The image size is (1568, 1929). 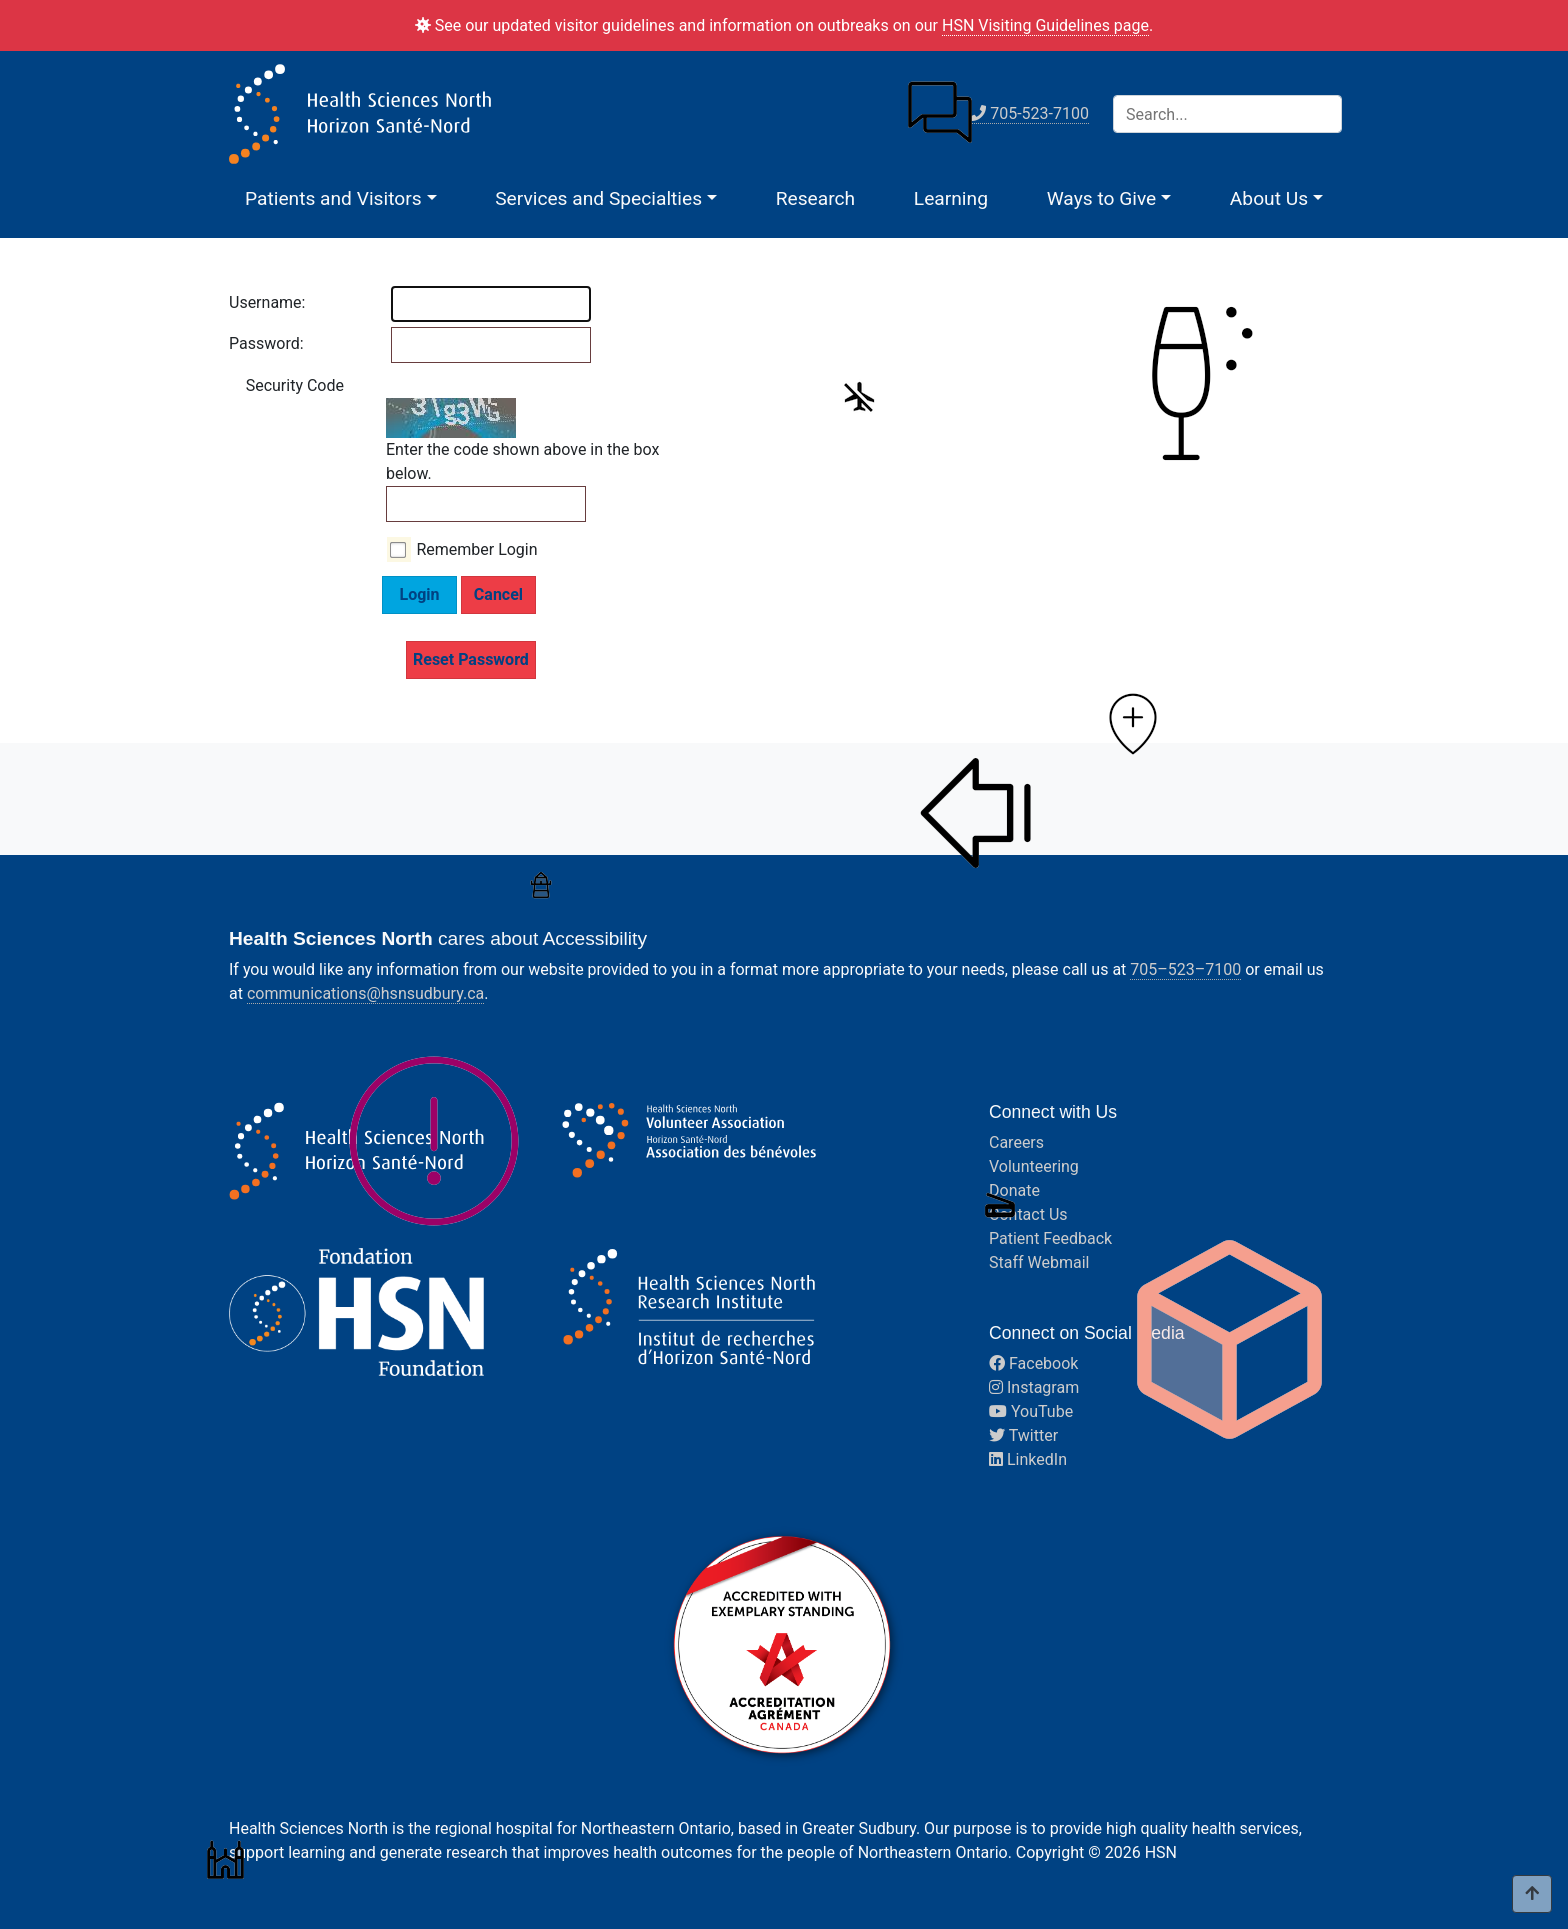 What do you see at coordinates (1229, 1339) in the screenshot?
I see `view 3D model or object` at bounding box center [1229, 1339].